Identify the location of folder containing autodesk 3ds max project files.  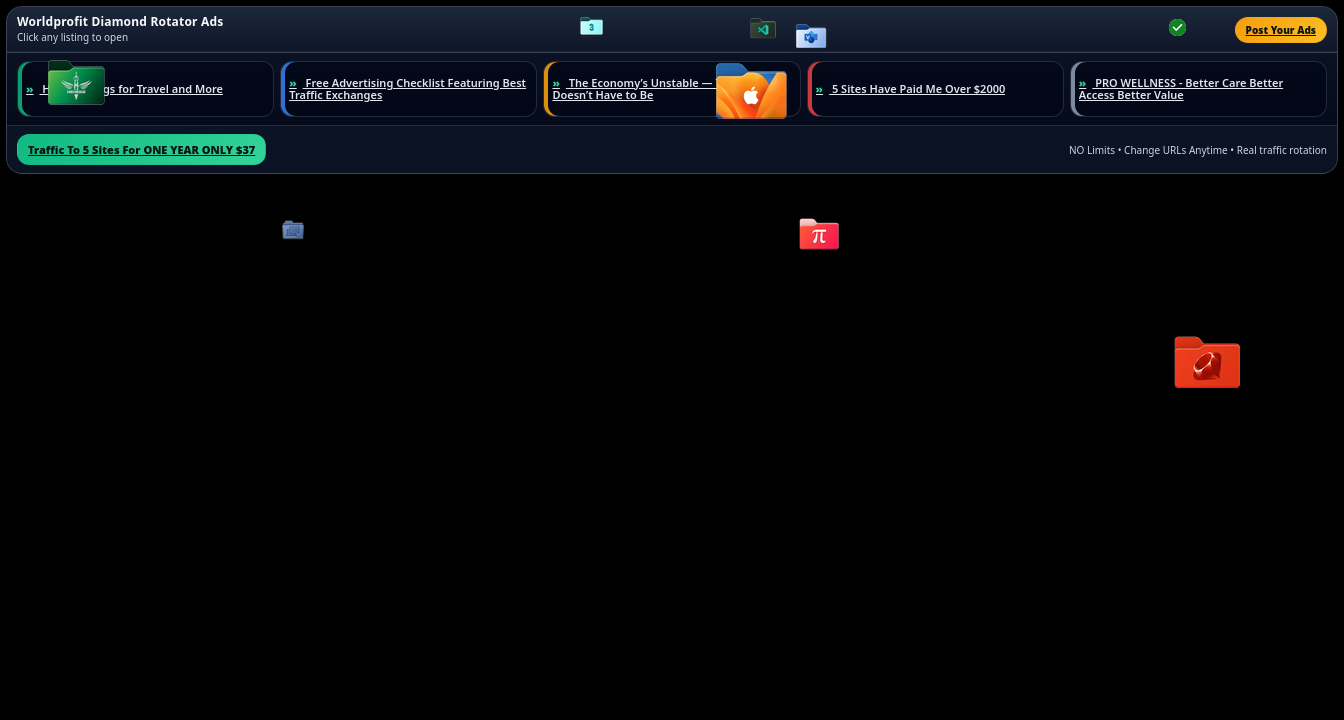
(591, 26).